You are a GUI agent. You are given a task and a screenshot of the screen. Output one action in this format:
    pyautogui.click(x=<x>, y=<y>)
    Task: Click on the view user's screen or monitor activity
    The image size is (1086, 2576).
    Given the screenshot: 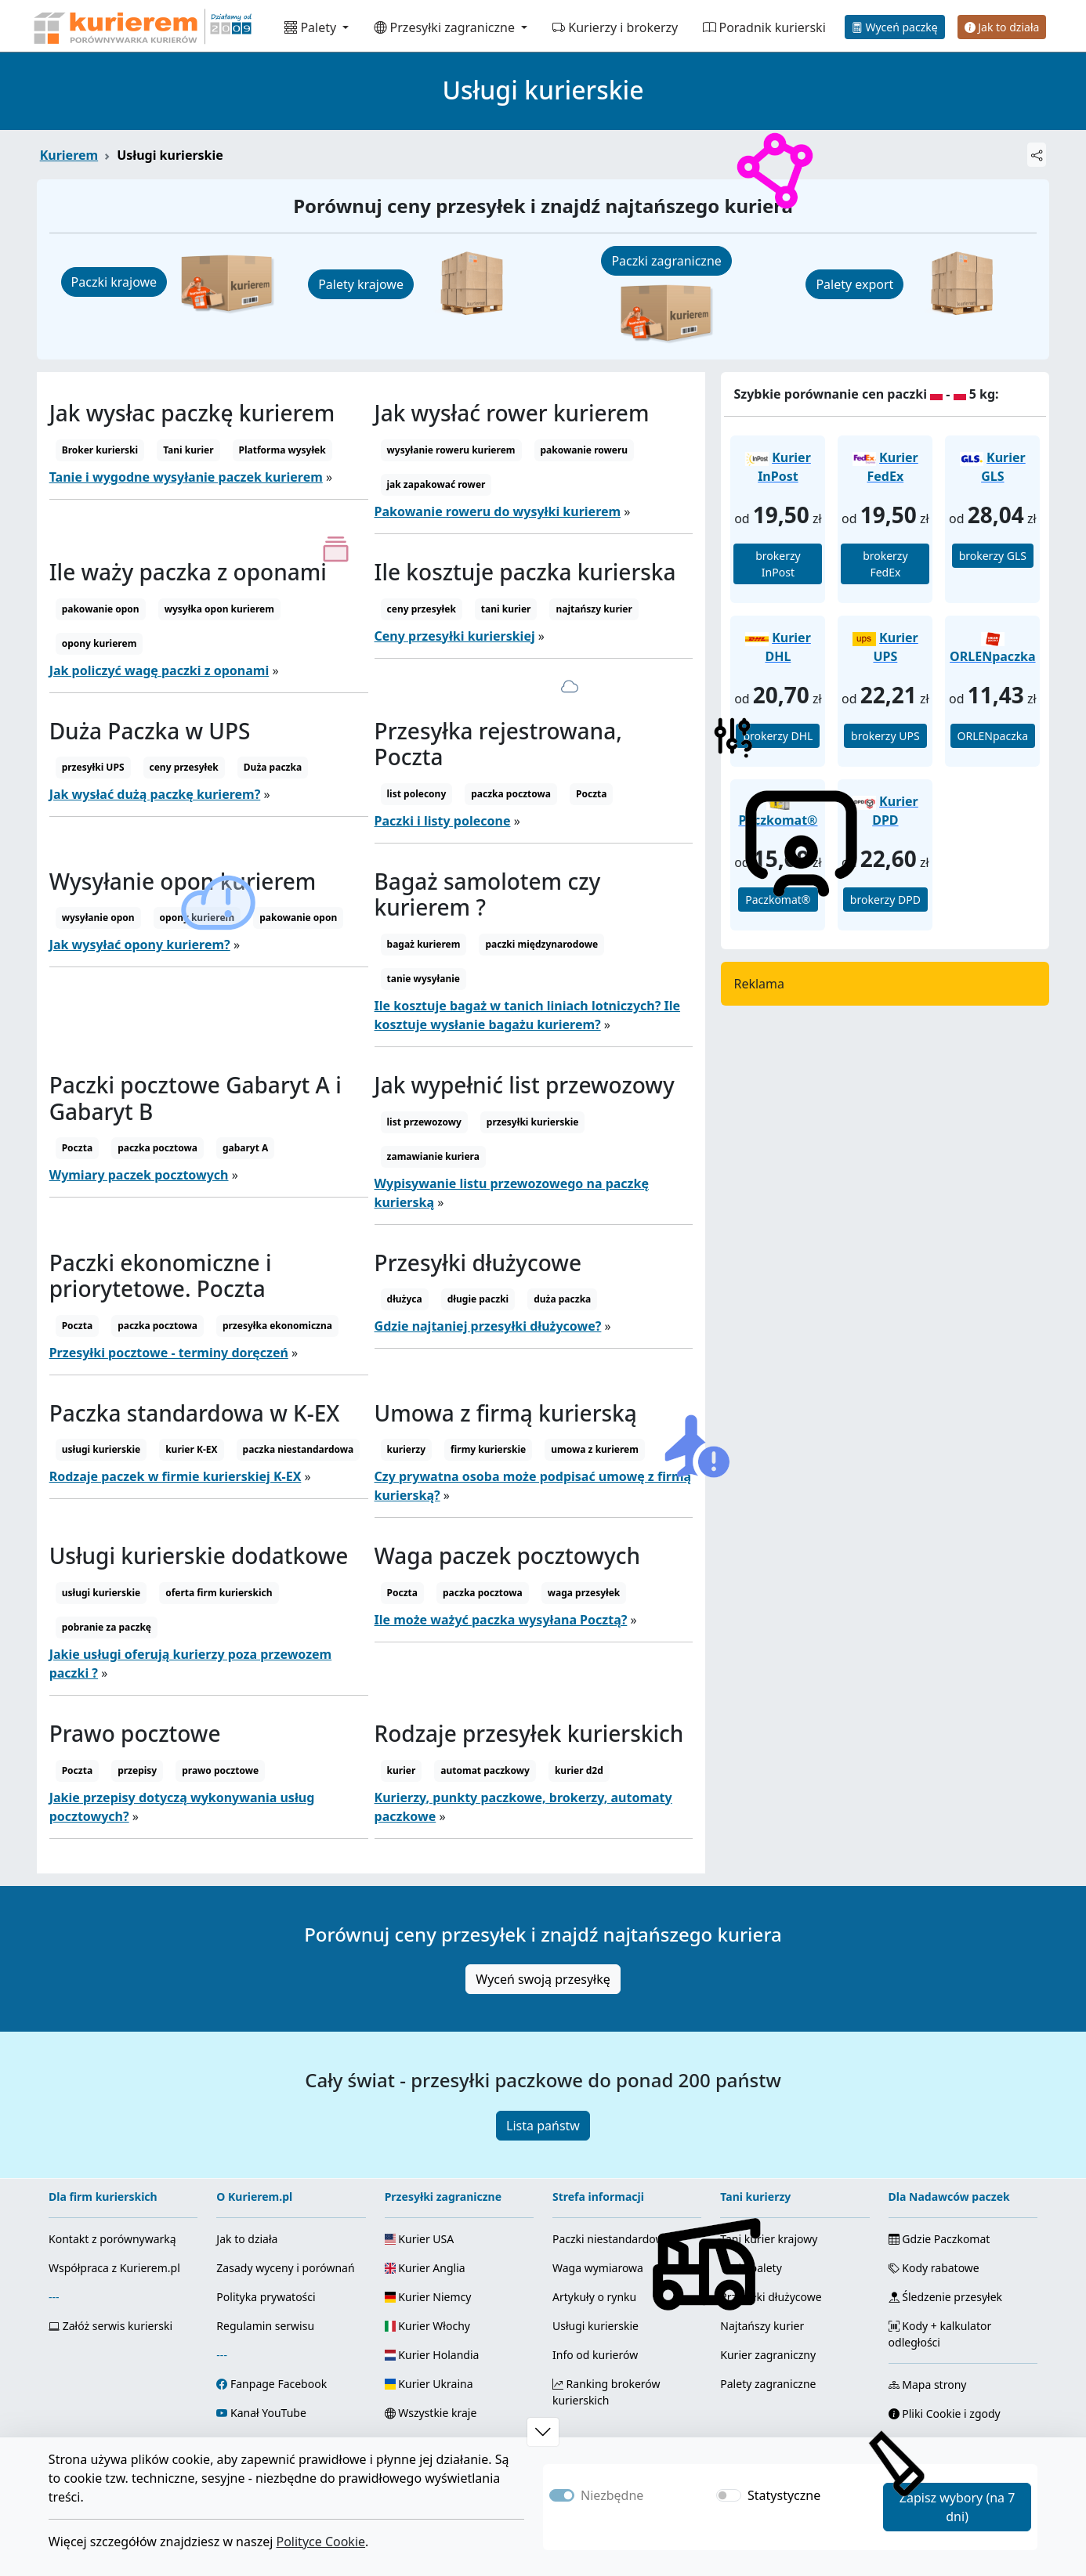 What is the action you would take?
    pyautogui.click(x=801, y=840)
    